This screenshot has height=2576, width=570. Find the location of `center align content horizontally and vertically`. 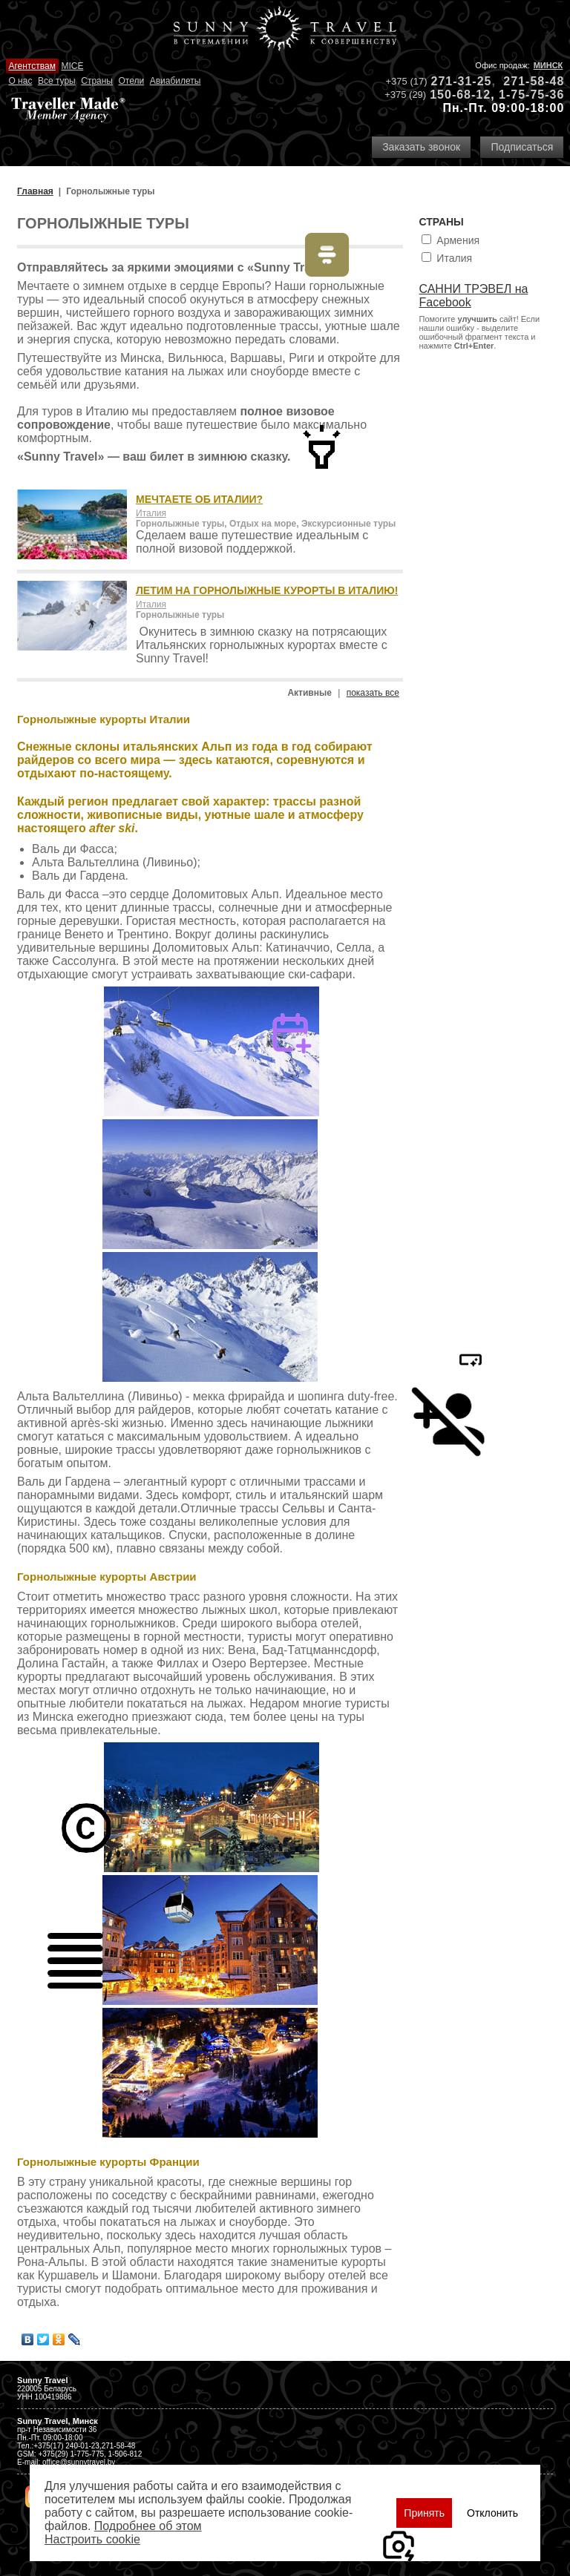

center align content horizontally and vertically is located at coordinates (327, 254).